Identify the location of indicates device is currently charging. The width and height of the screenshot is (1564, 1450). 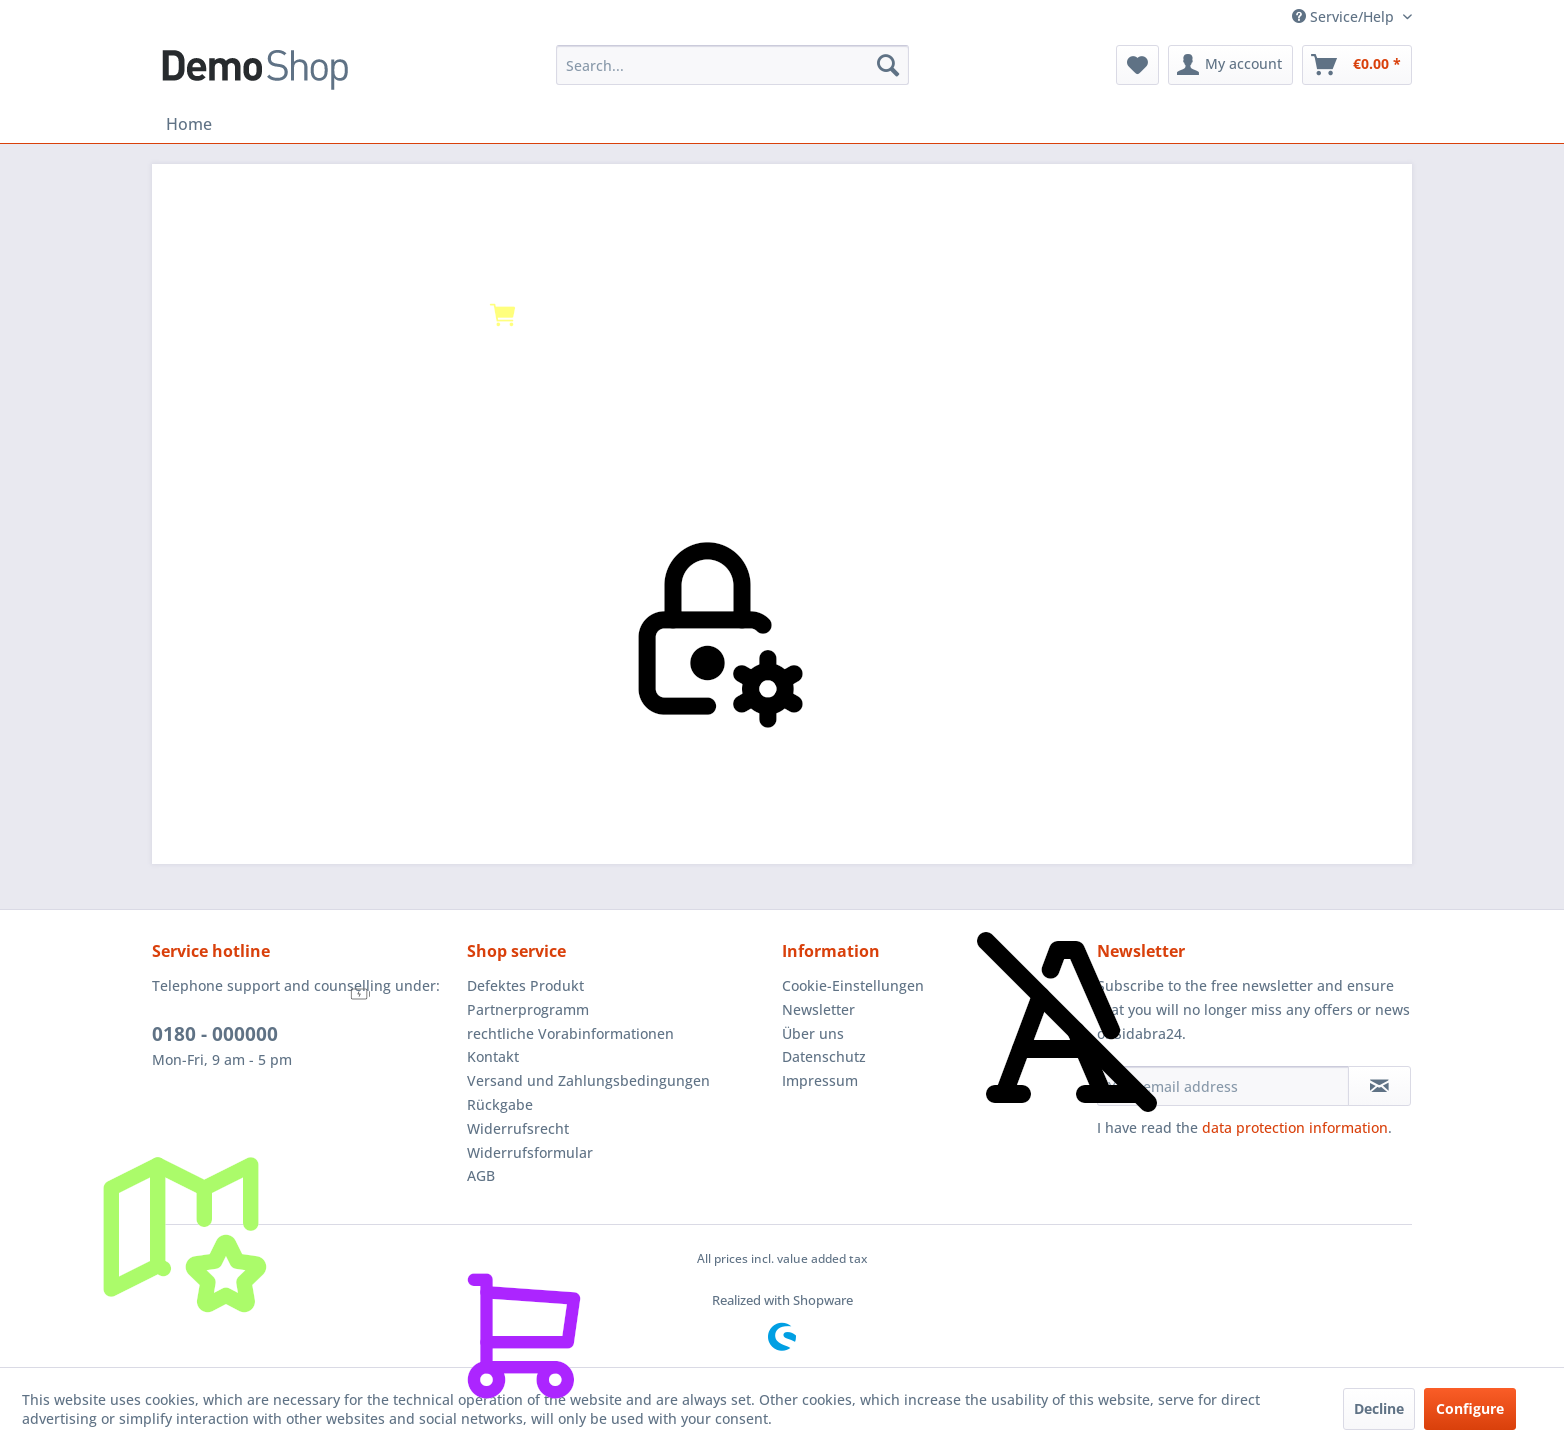
(360, 994).